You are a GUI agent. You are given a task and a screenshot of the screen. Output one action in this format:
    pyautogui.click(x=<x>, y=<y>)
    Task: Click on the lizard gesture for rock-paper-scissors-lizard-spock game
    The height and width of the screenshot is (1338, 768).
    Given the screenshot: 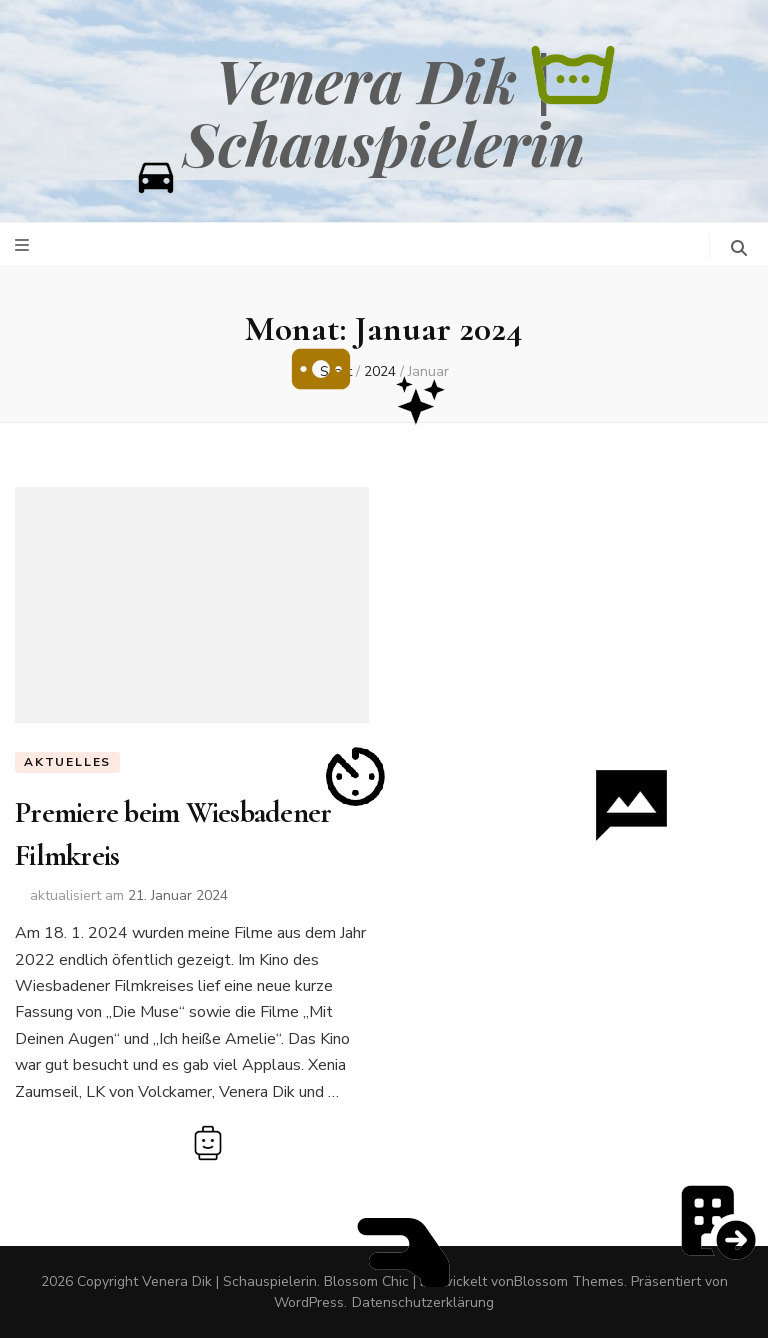 What is the action you would take?
    pyautogui.click(x=403, y=1252)
    